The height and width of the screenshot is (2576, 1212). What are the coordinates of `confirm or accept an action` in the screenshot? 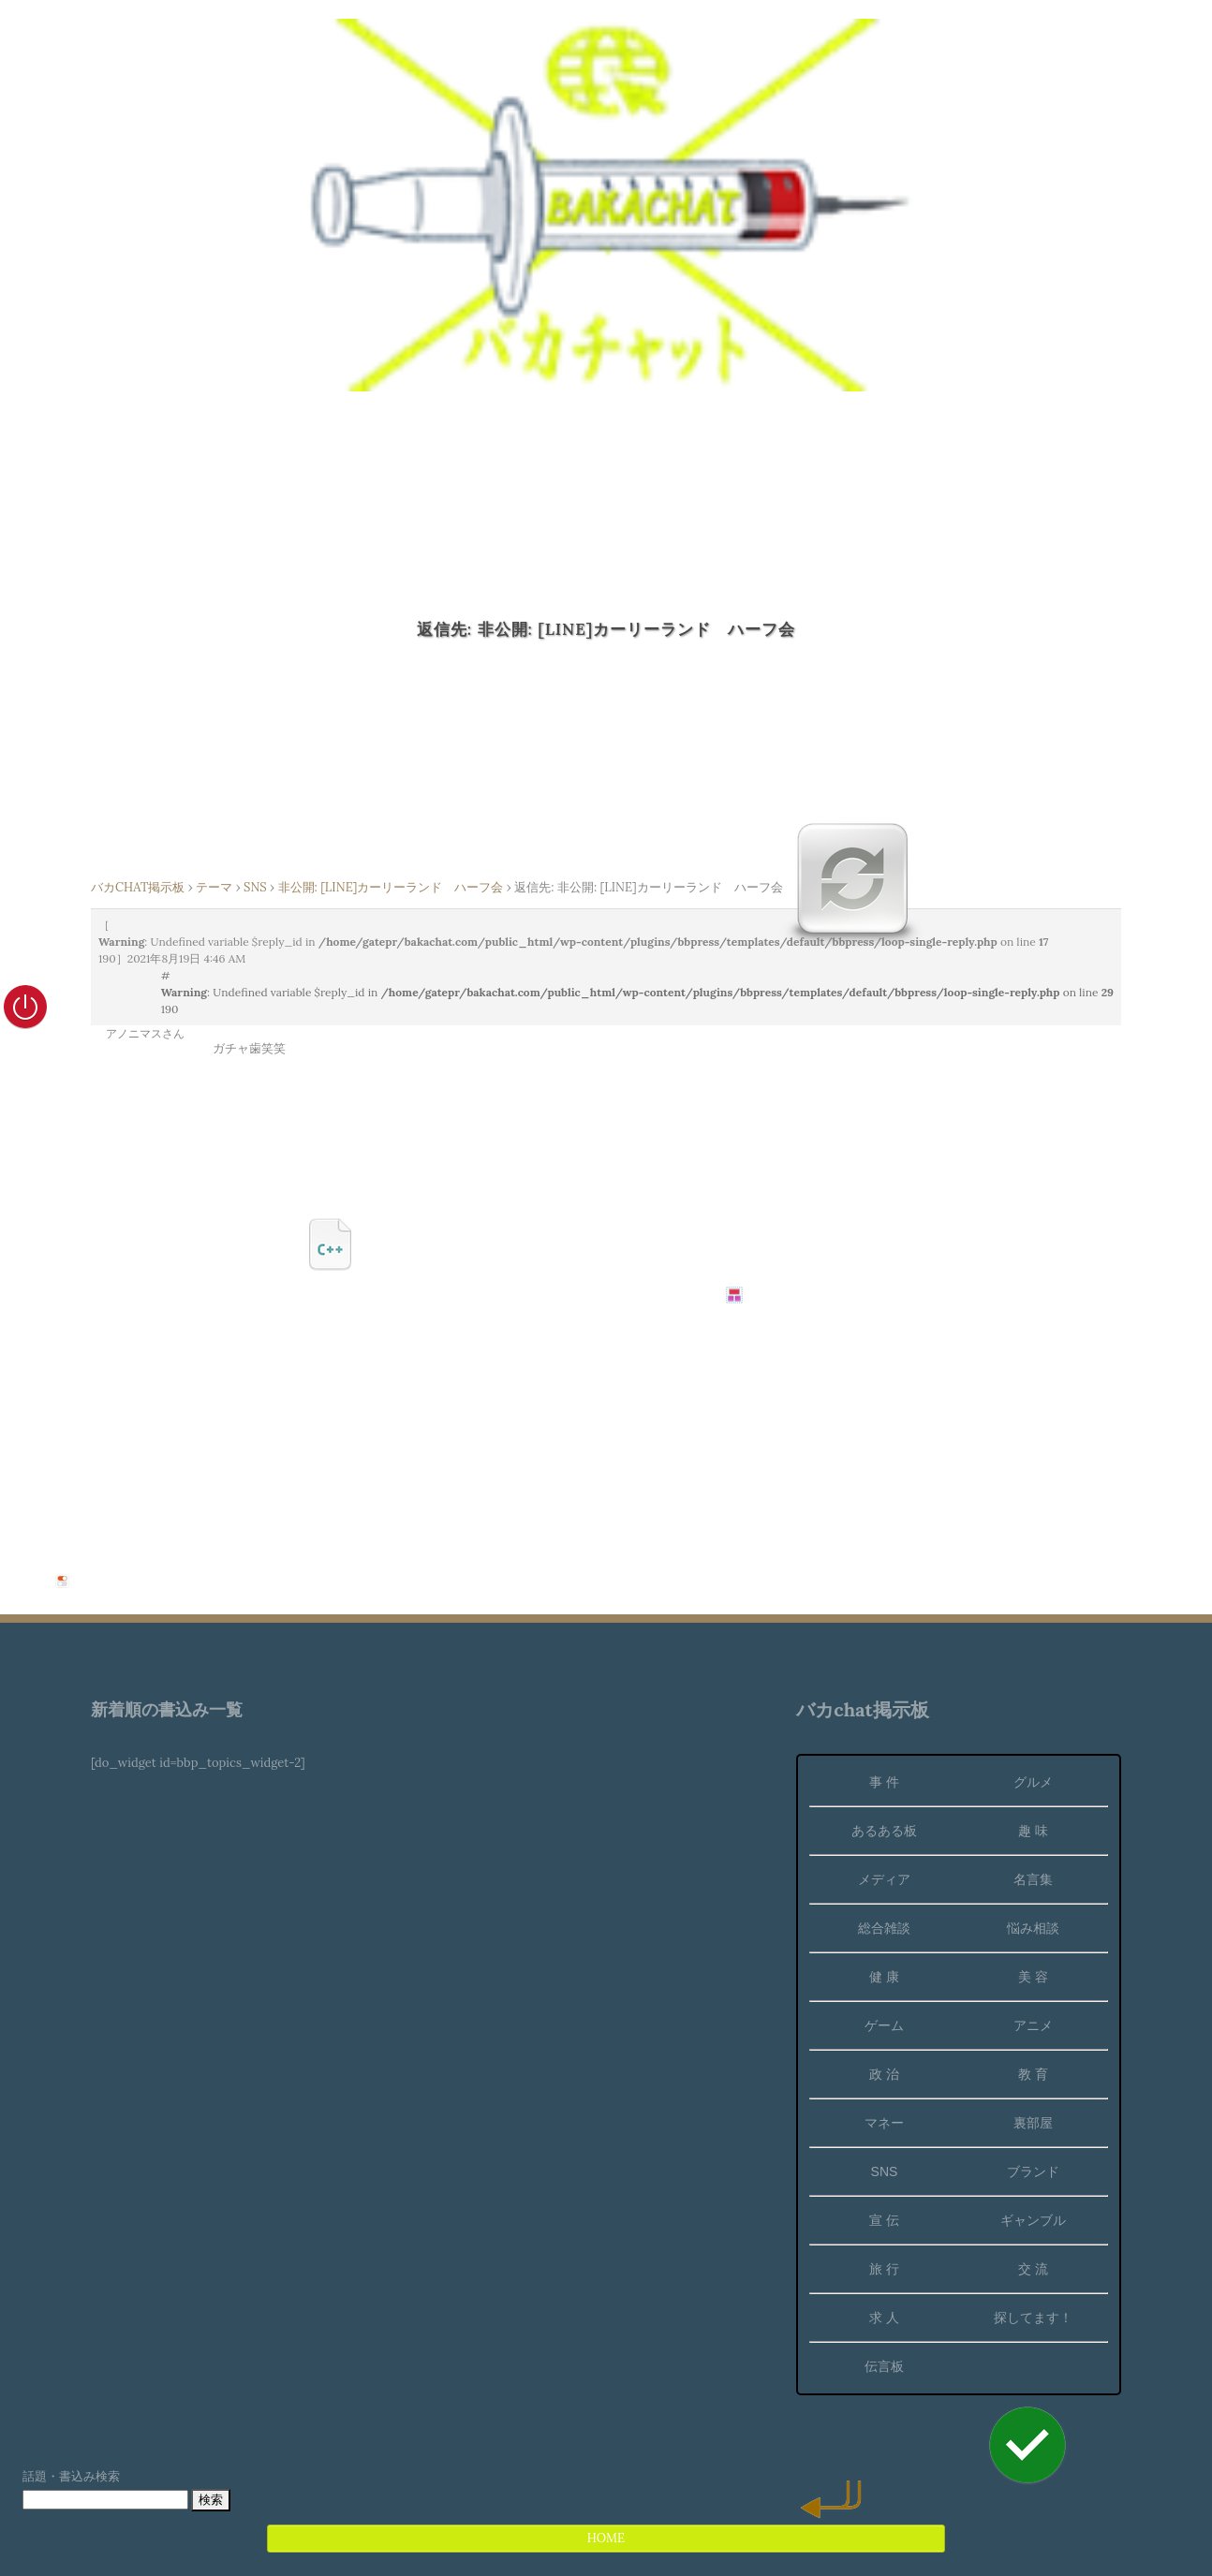 It's located at (1027, 2445).